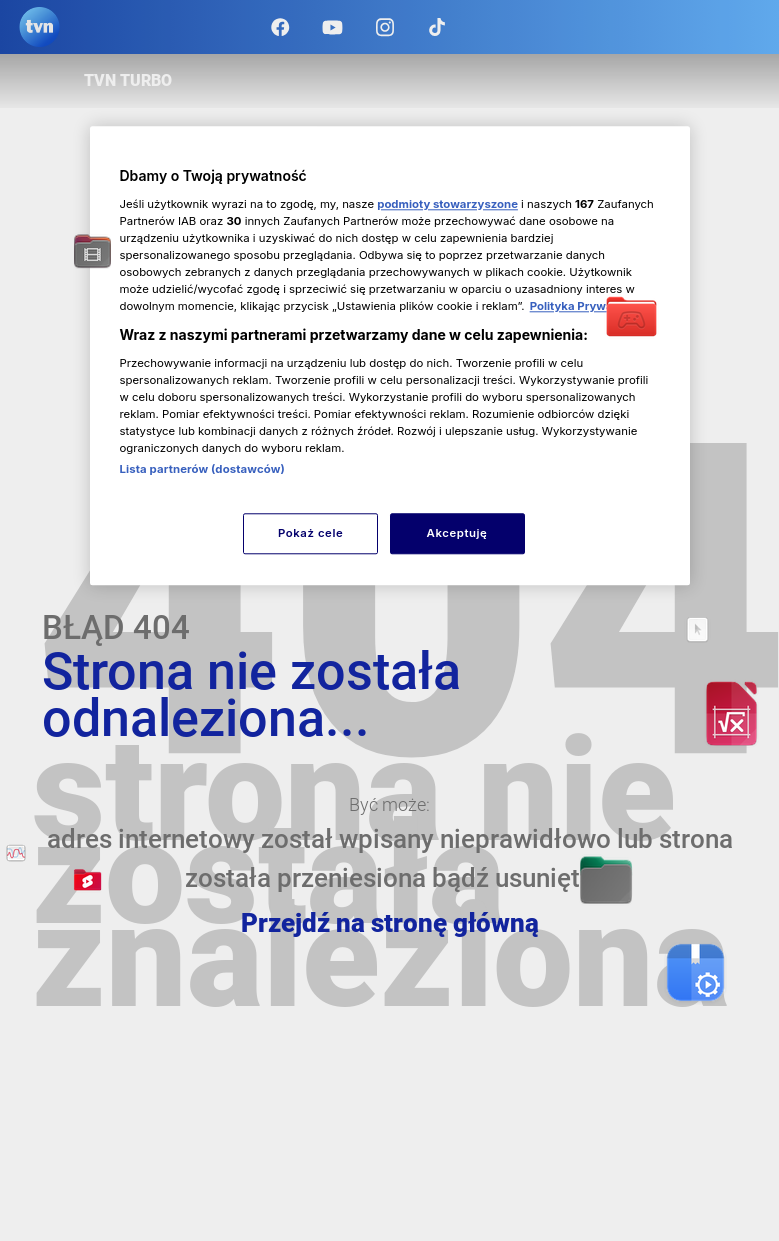  Describe the element at coordinates (697, 629) in the screenshot. I see `cursor image file type` at that location.